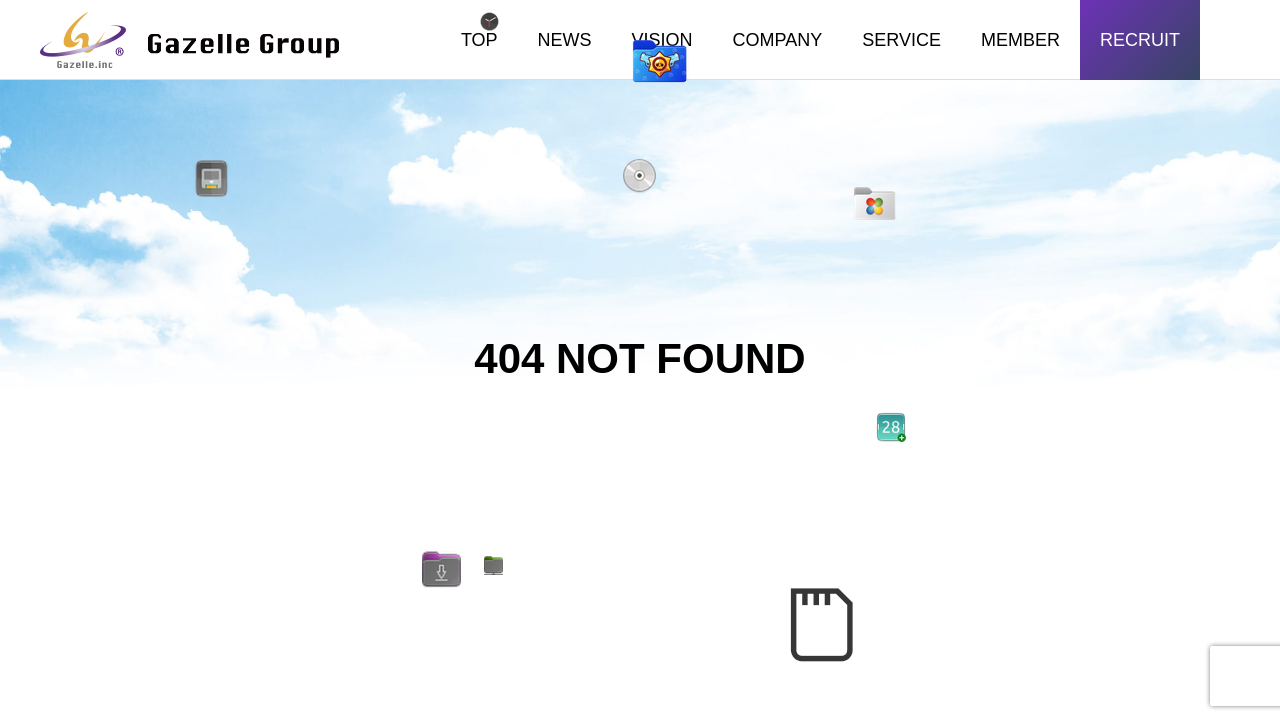 This screenshot has width=1280, height=720. I want to click on open the Eleven Forum community folder, so click(874, 204).